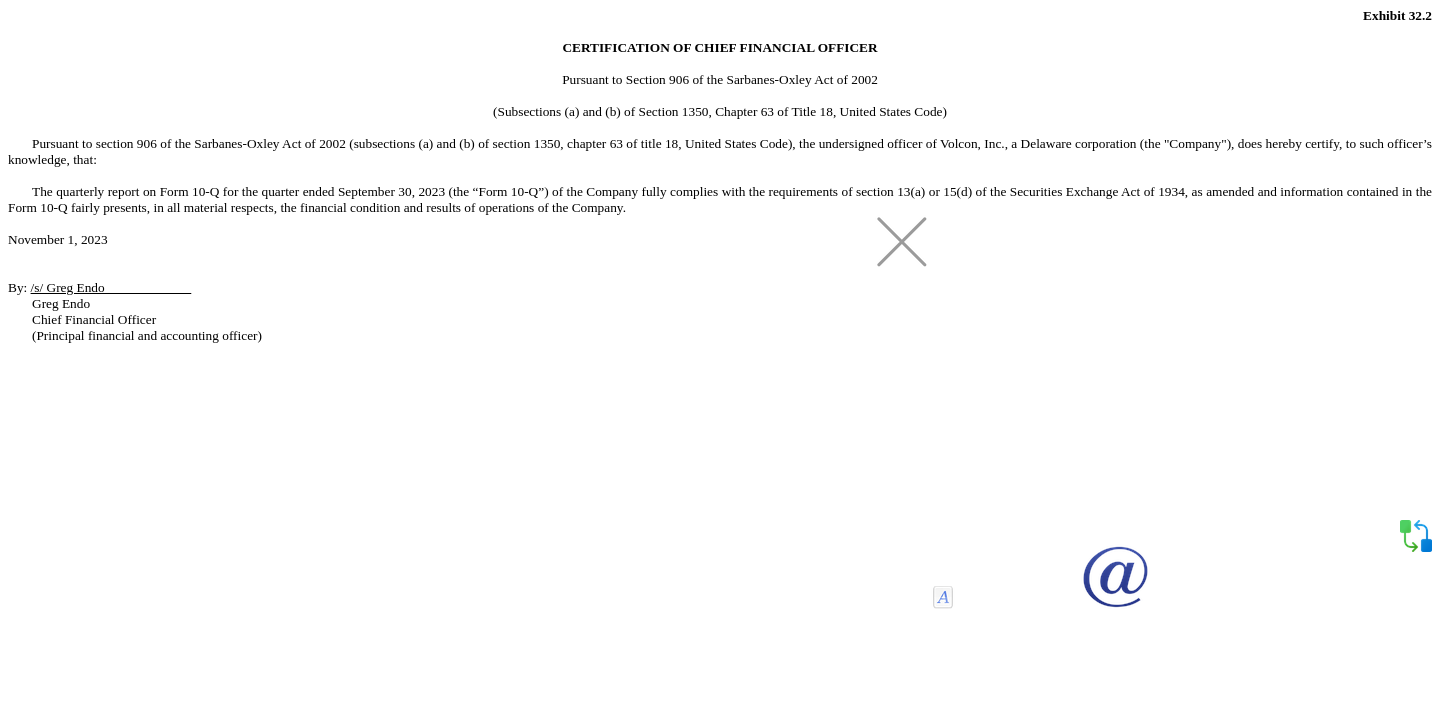 The width and height of the screenshot is (1440, 720). Describe the element at coordinates (876, 216) in the screenshot. I see `delete or remove an item` at that location.